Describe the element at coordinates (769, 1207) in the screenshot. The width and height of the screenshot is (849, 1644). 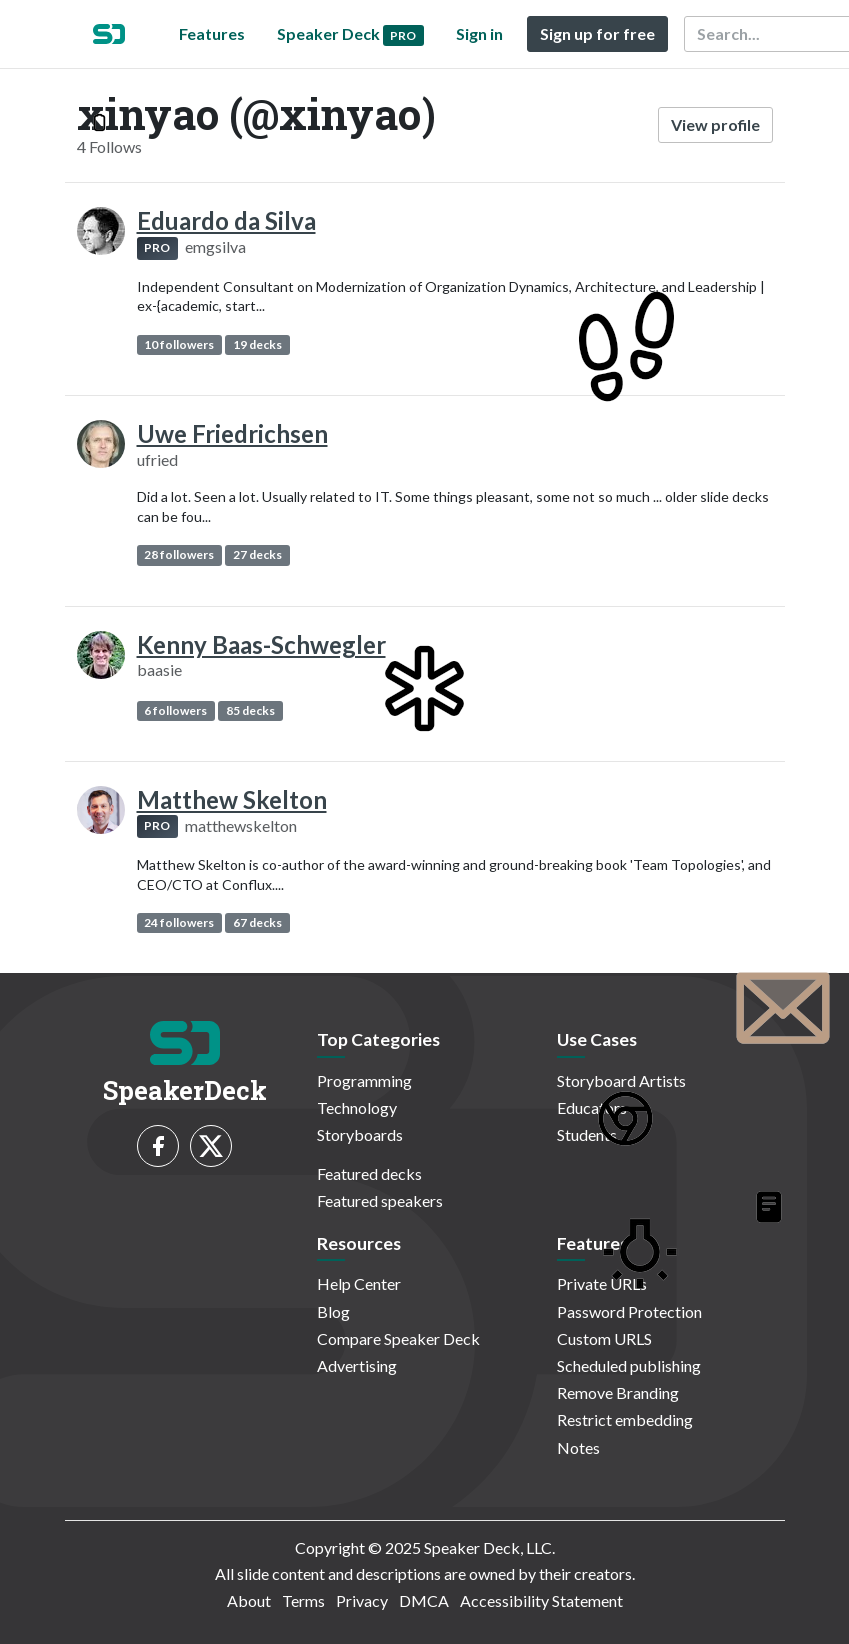
I see `open reader mode for distraction-free viewing` at that location.